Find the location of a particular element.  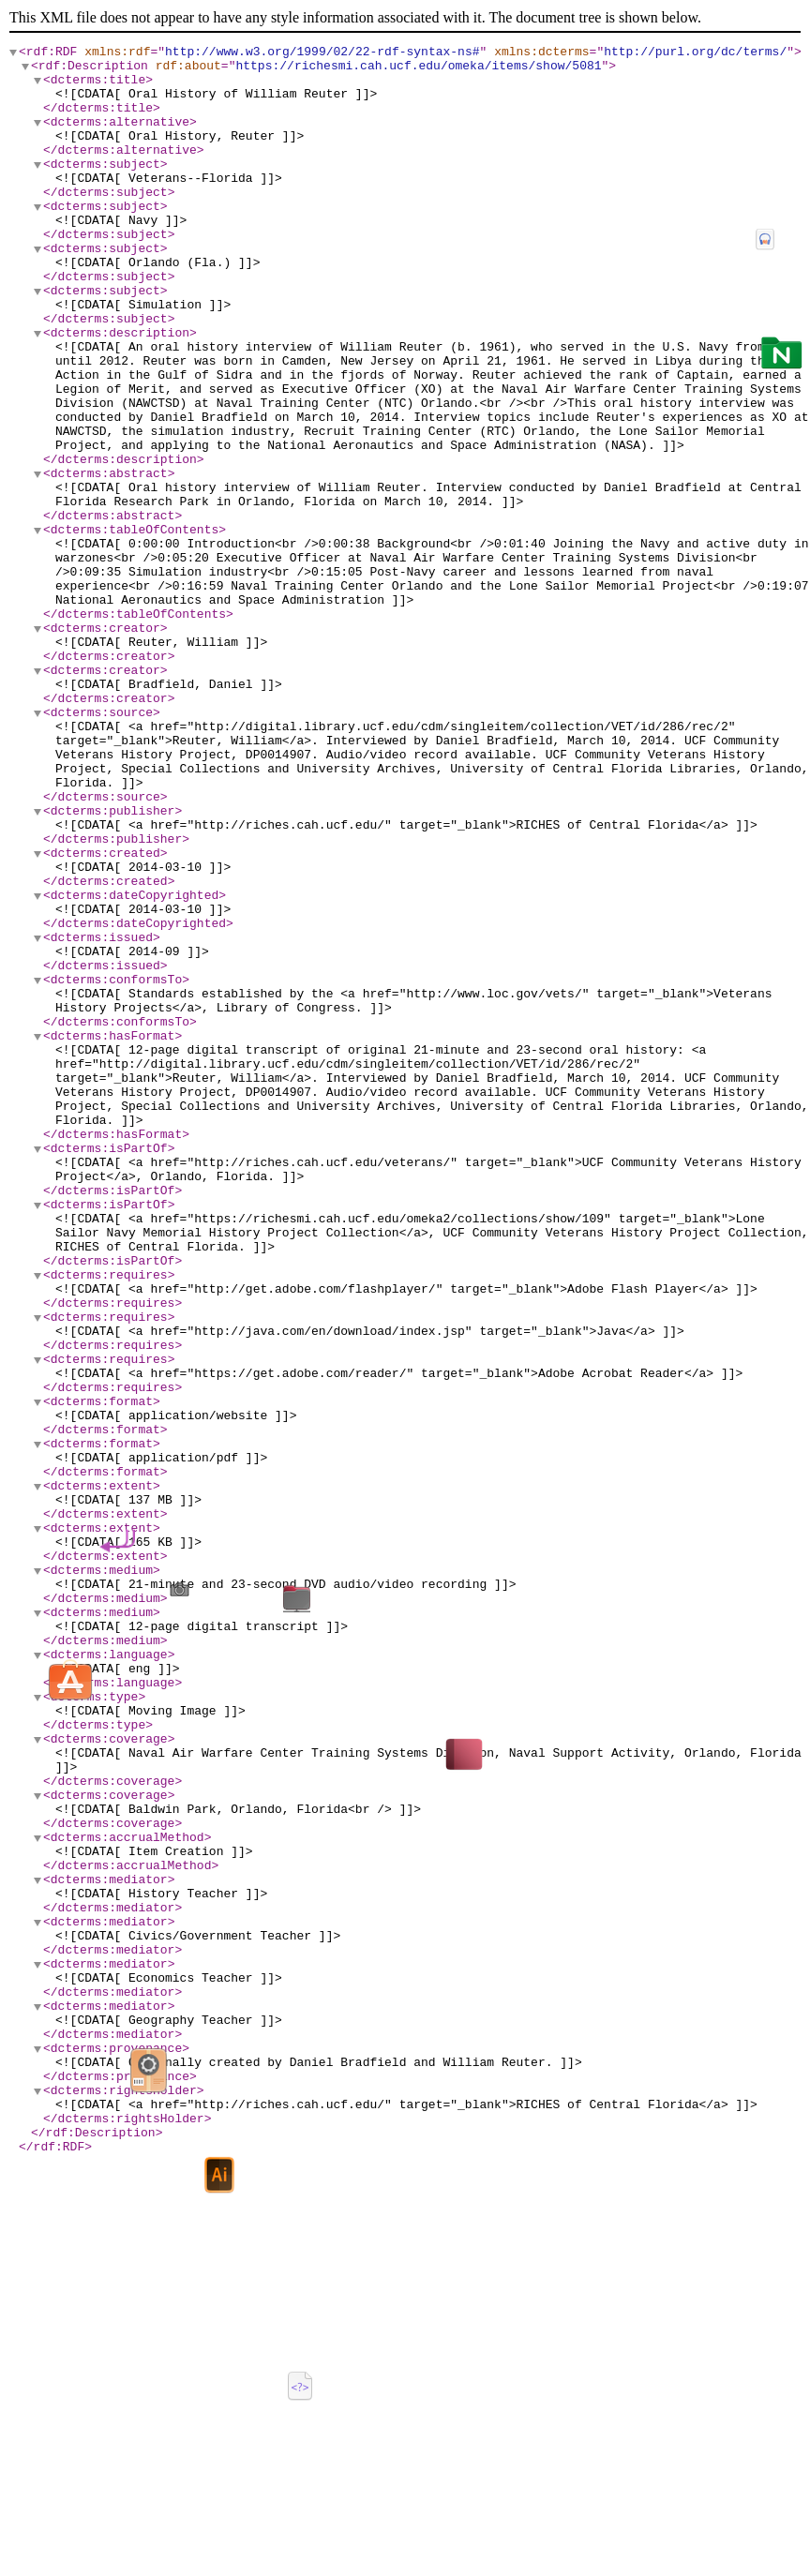

reply to all recipients of an email is located at coordinates (116, 1538).